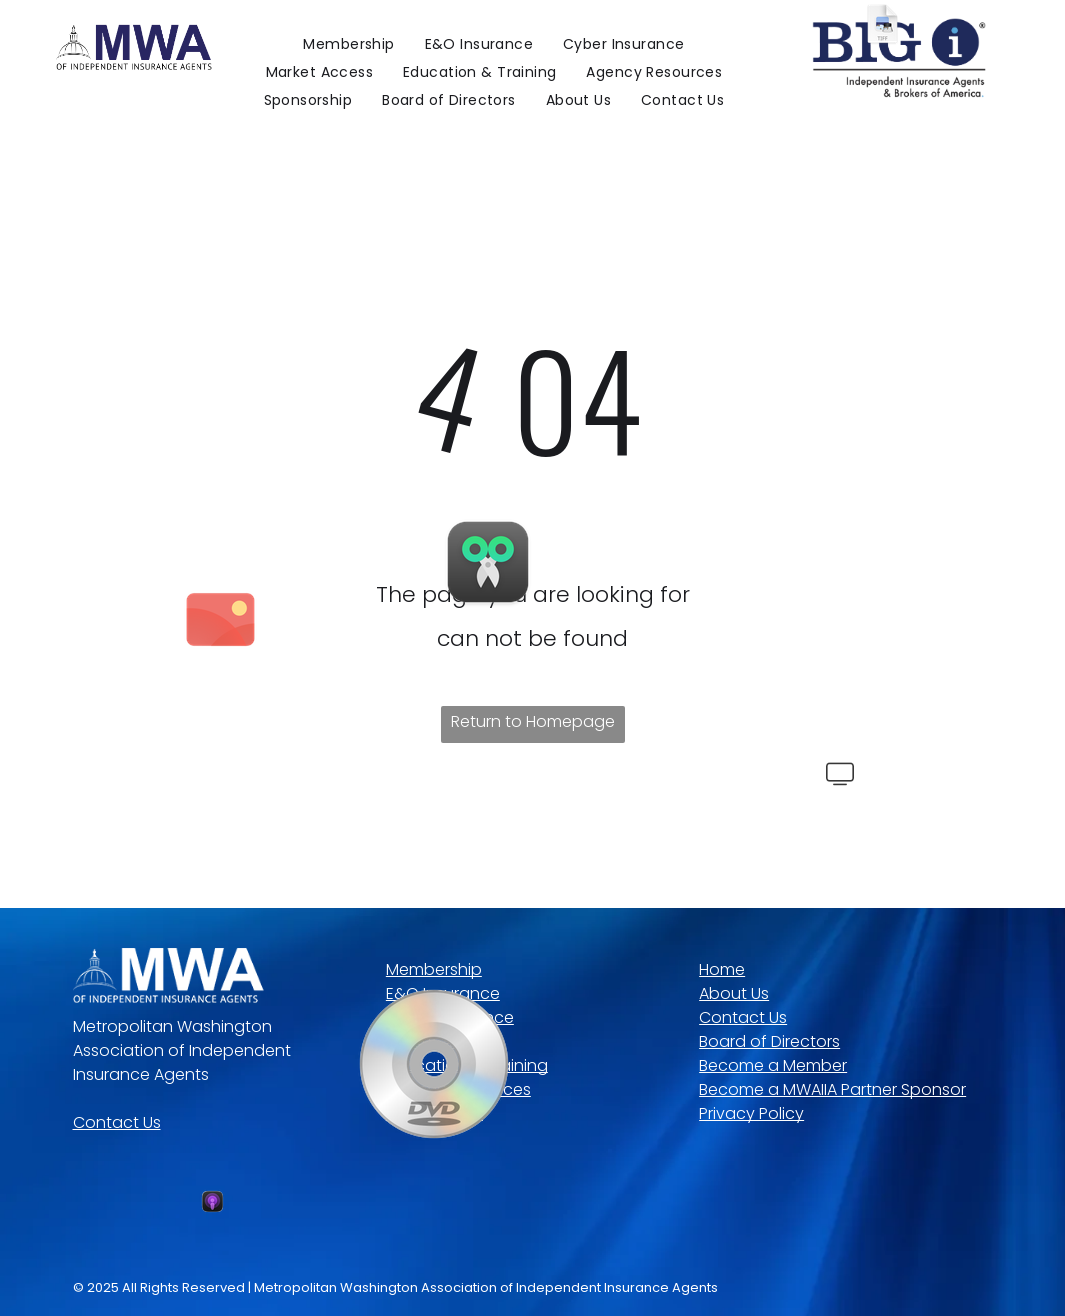 This screenshot has width=1065, height=1316. Describe the element at coordinates (840, 773) in the screenshot. I see `indicates a desktop computer or workstation` at that location.